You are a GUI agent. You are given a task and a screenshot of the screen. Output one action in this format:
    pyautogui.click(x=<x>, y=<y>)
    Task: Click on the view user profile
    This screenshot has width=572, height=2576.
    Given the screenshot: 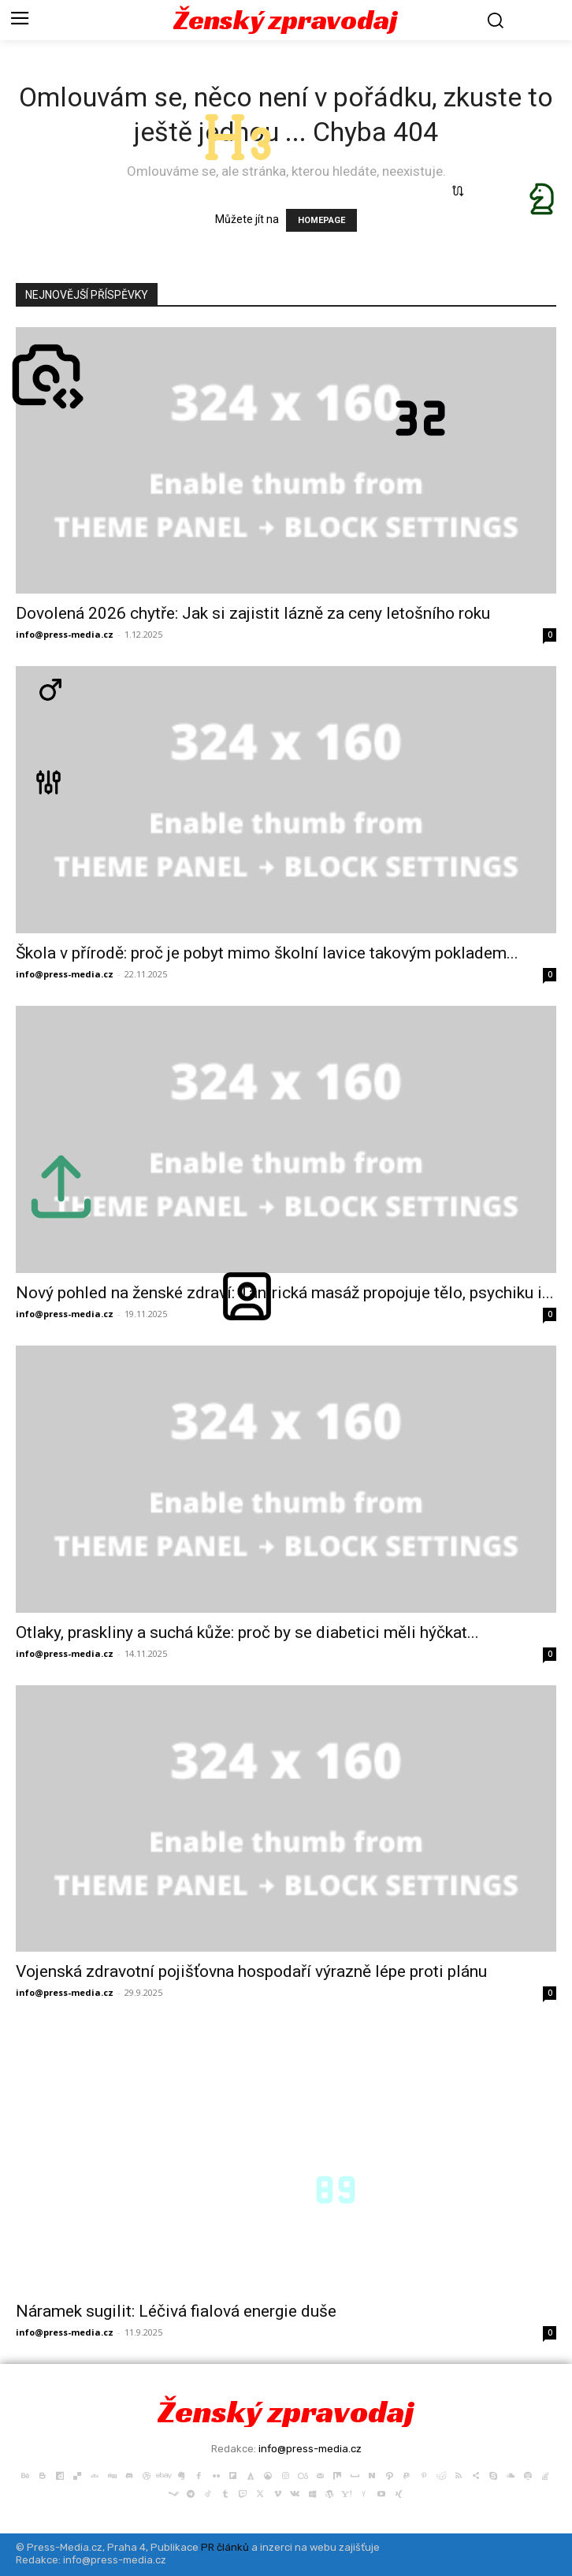 What is the action you would take?
    pyautogui.click(x=247, y=1296)
    